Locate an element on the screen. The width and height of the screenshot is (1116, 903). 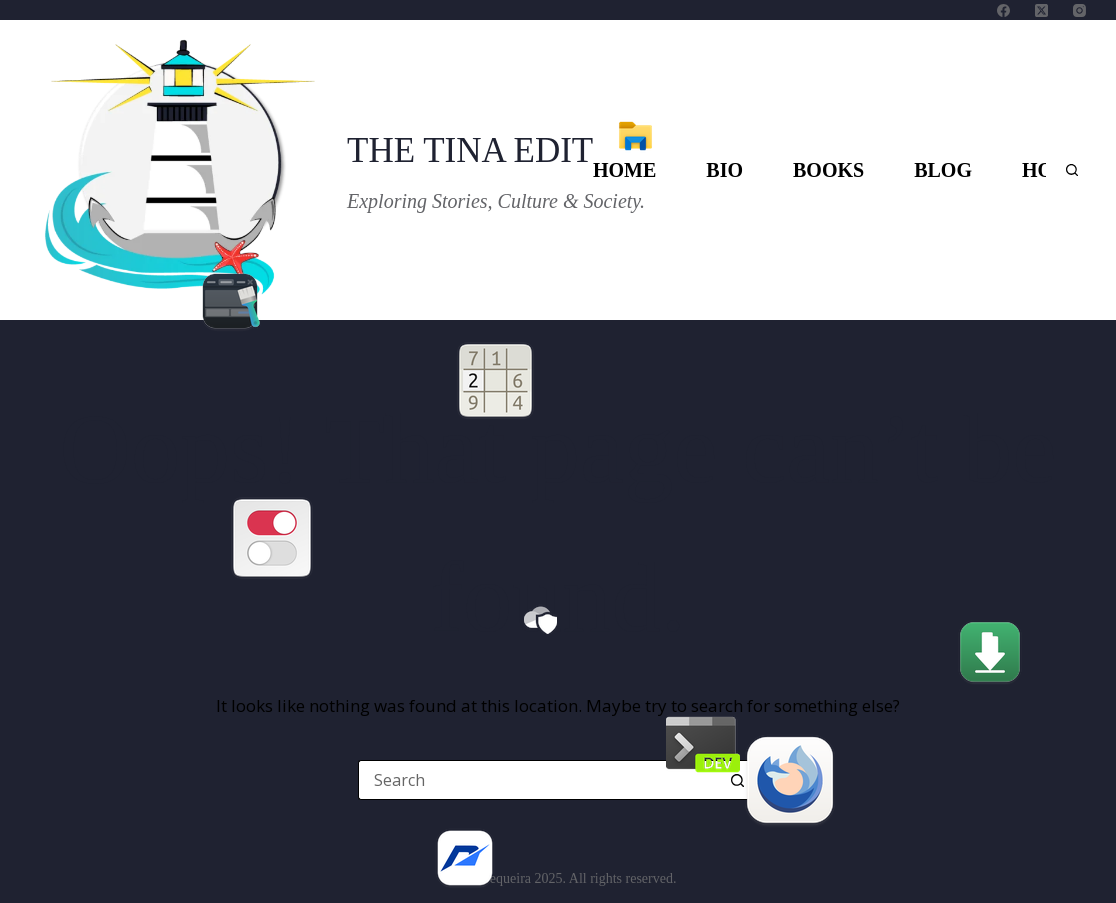
open windows file explorer is located at coordinates (635, 135).